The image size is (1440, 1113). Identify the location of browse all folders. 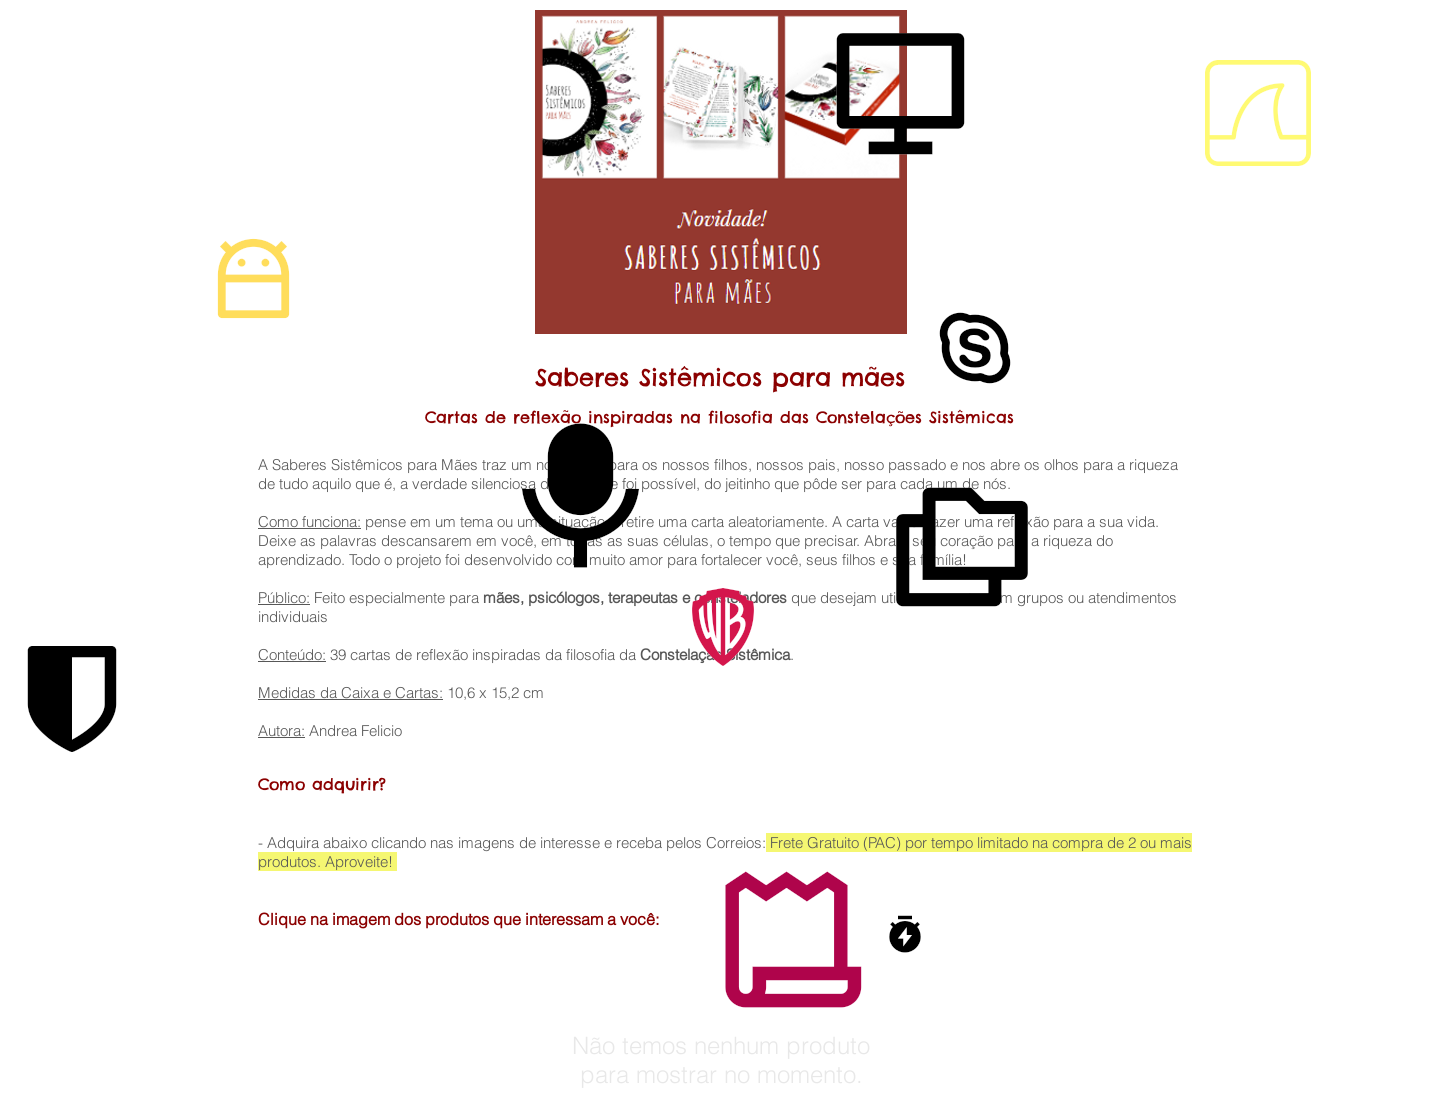
(962, 547).